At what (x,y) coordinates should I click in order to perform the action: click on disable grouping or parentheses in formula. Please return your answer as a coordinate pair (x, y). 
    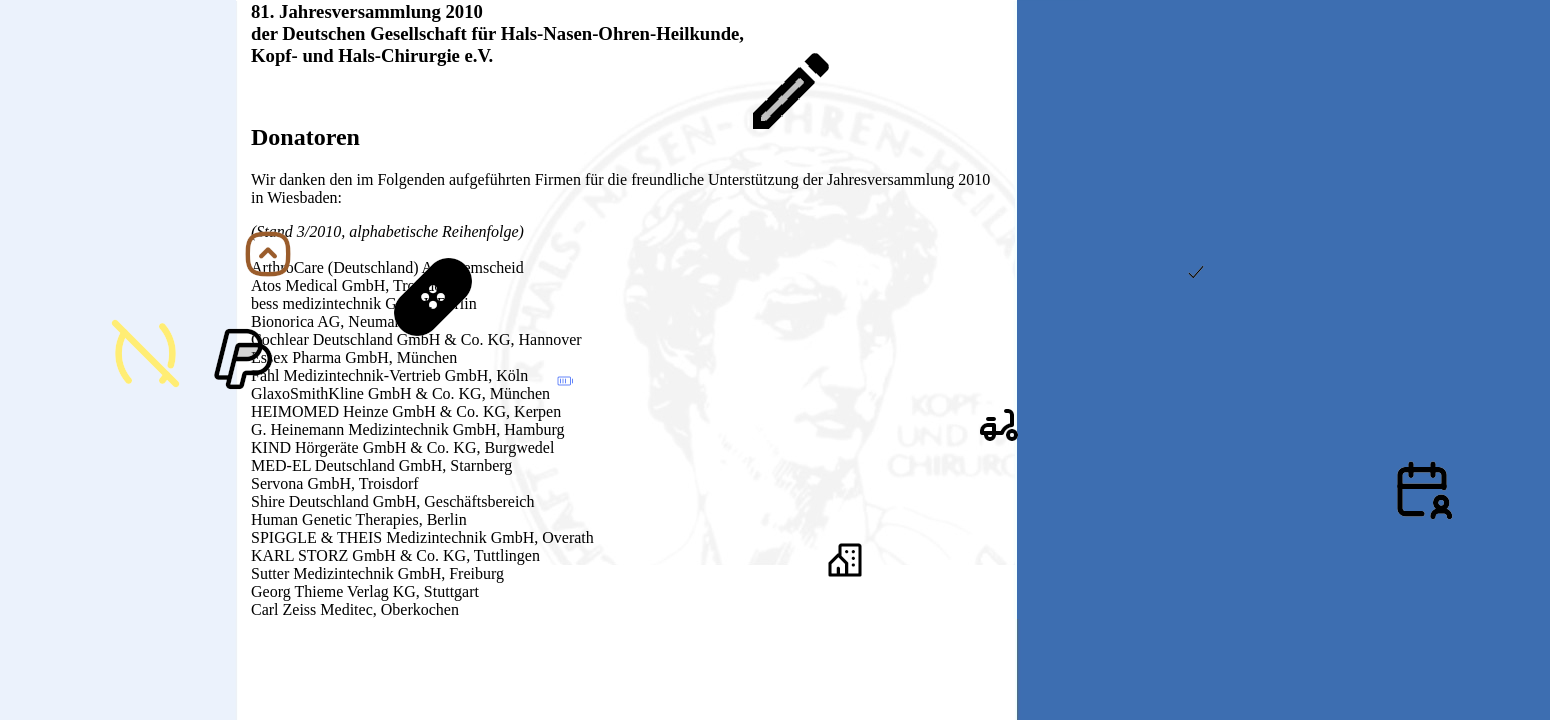
    Looking at the image, I should click on (145, 353).